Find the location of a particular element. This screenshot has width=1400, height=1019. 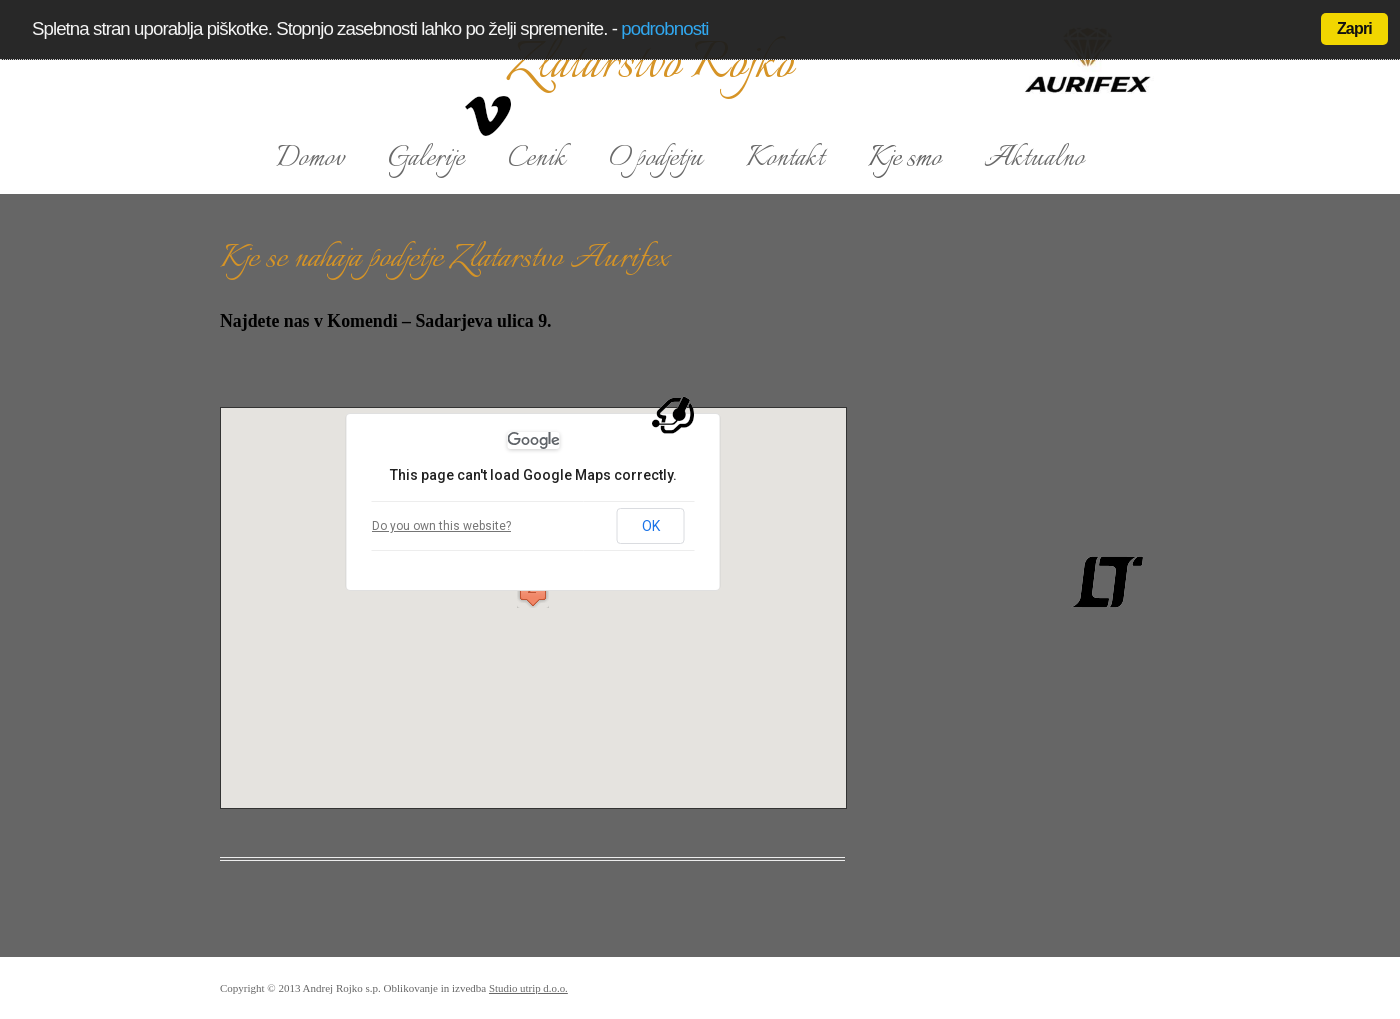

open zoiper VoIP calling app is located at coordinates (673, 415).